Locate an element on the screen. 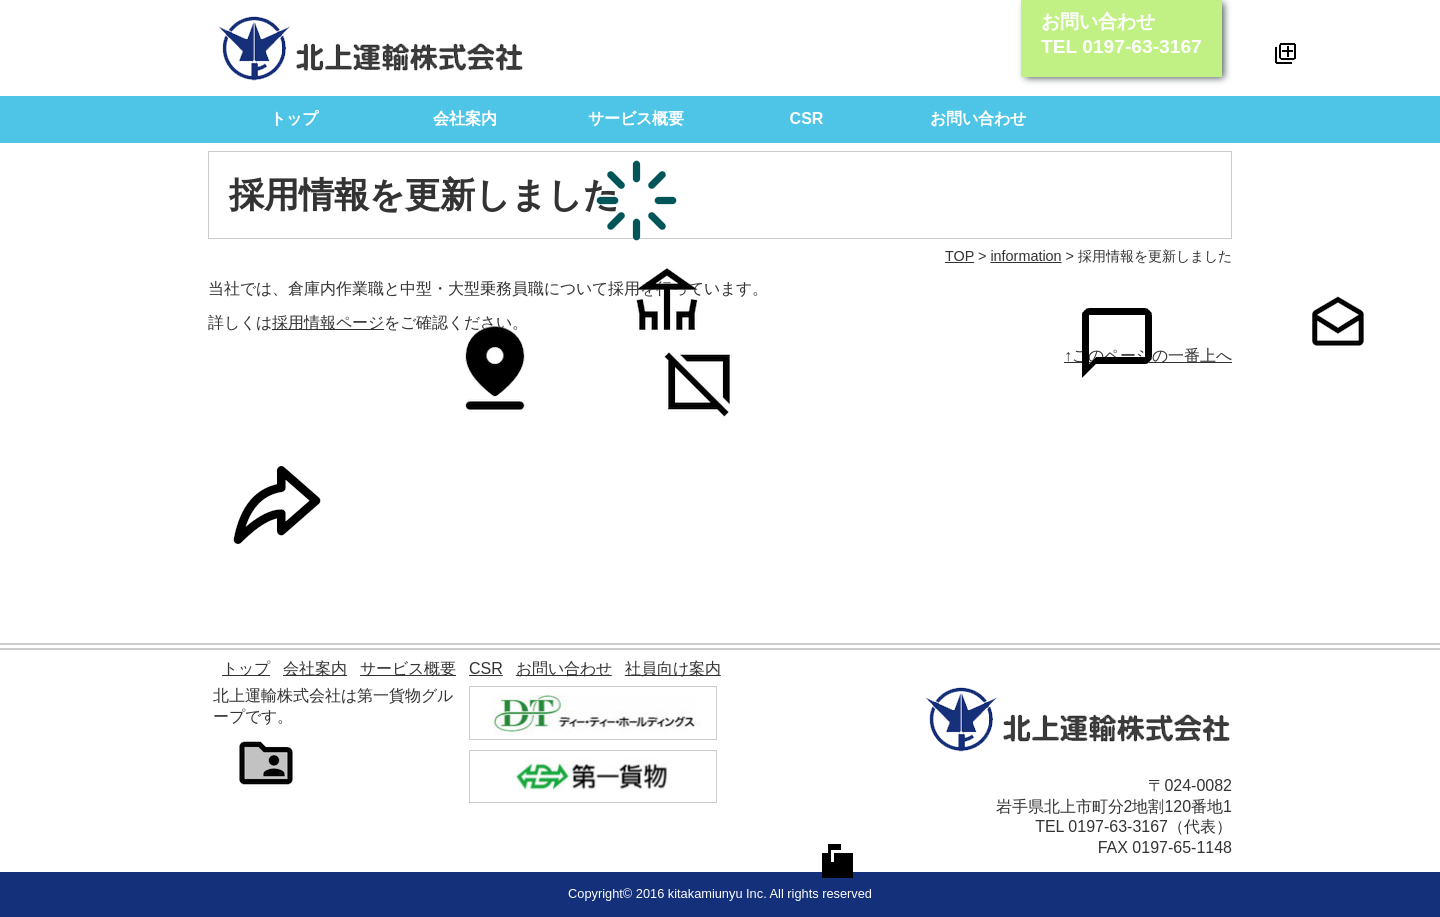 The height and width of the screenshot is (917, 1440). indicates browser not supported for this feature is located at coordinates (699, 382).